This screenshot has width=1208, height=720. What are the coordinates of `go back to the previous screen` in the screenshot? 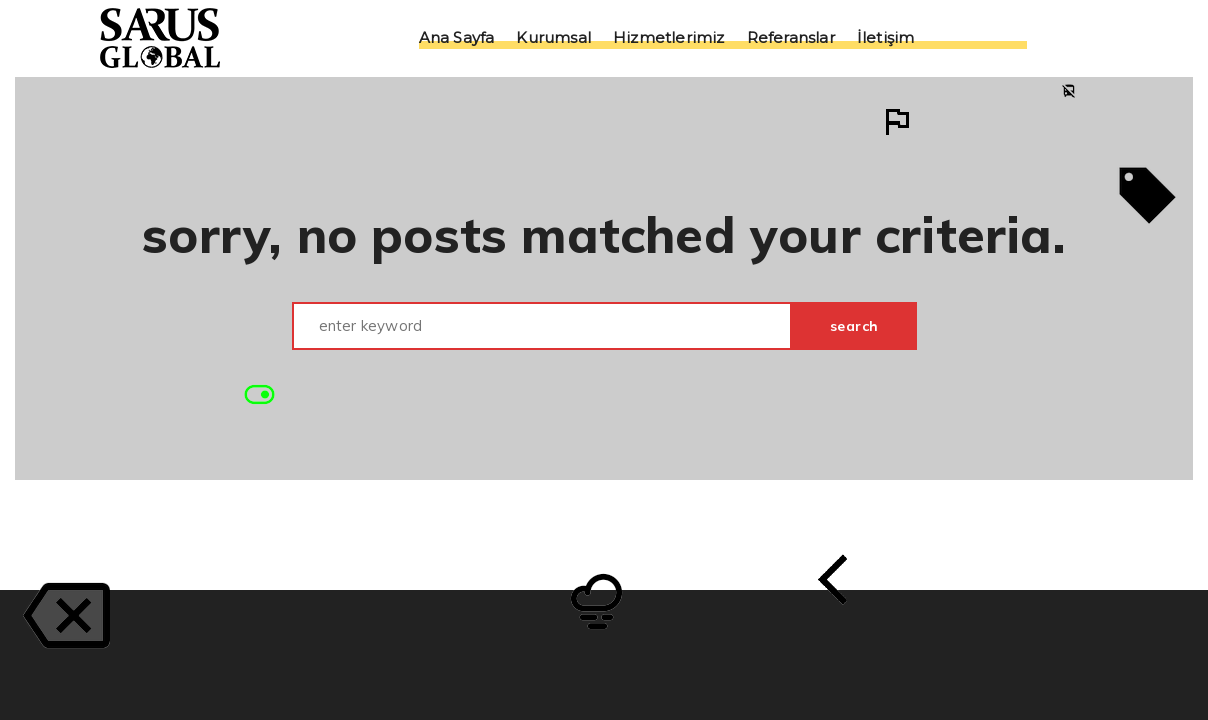 It's located at (833, 579).